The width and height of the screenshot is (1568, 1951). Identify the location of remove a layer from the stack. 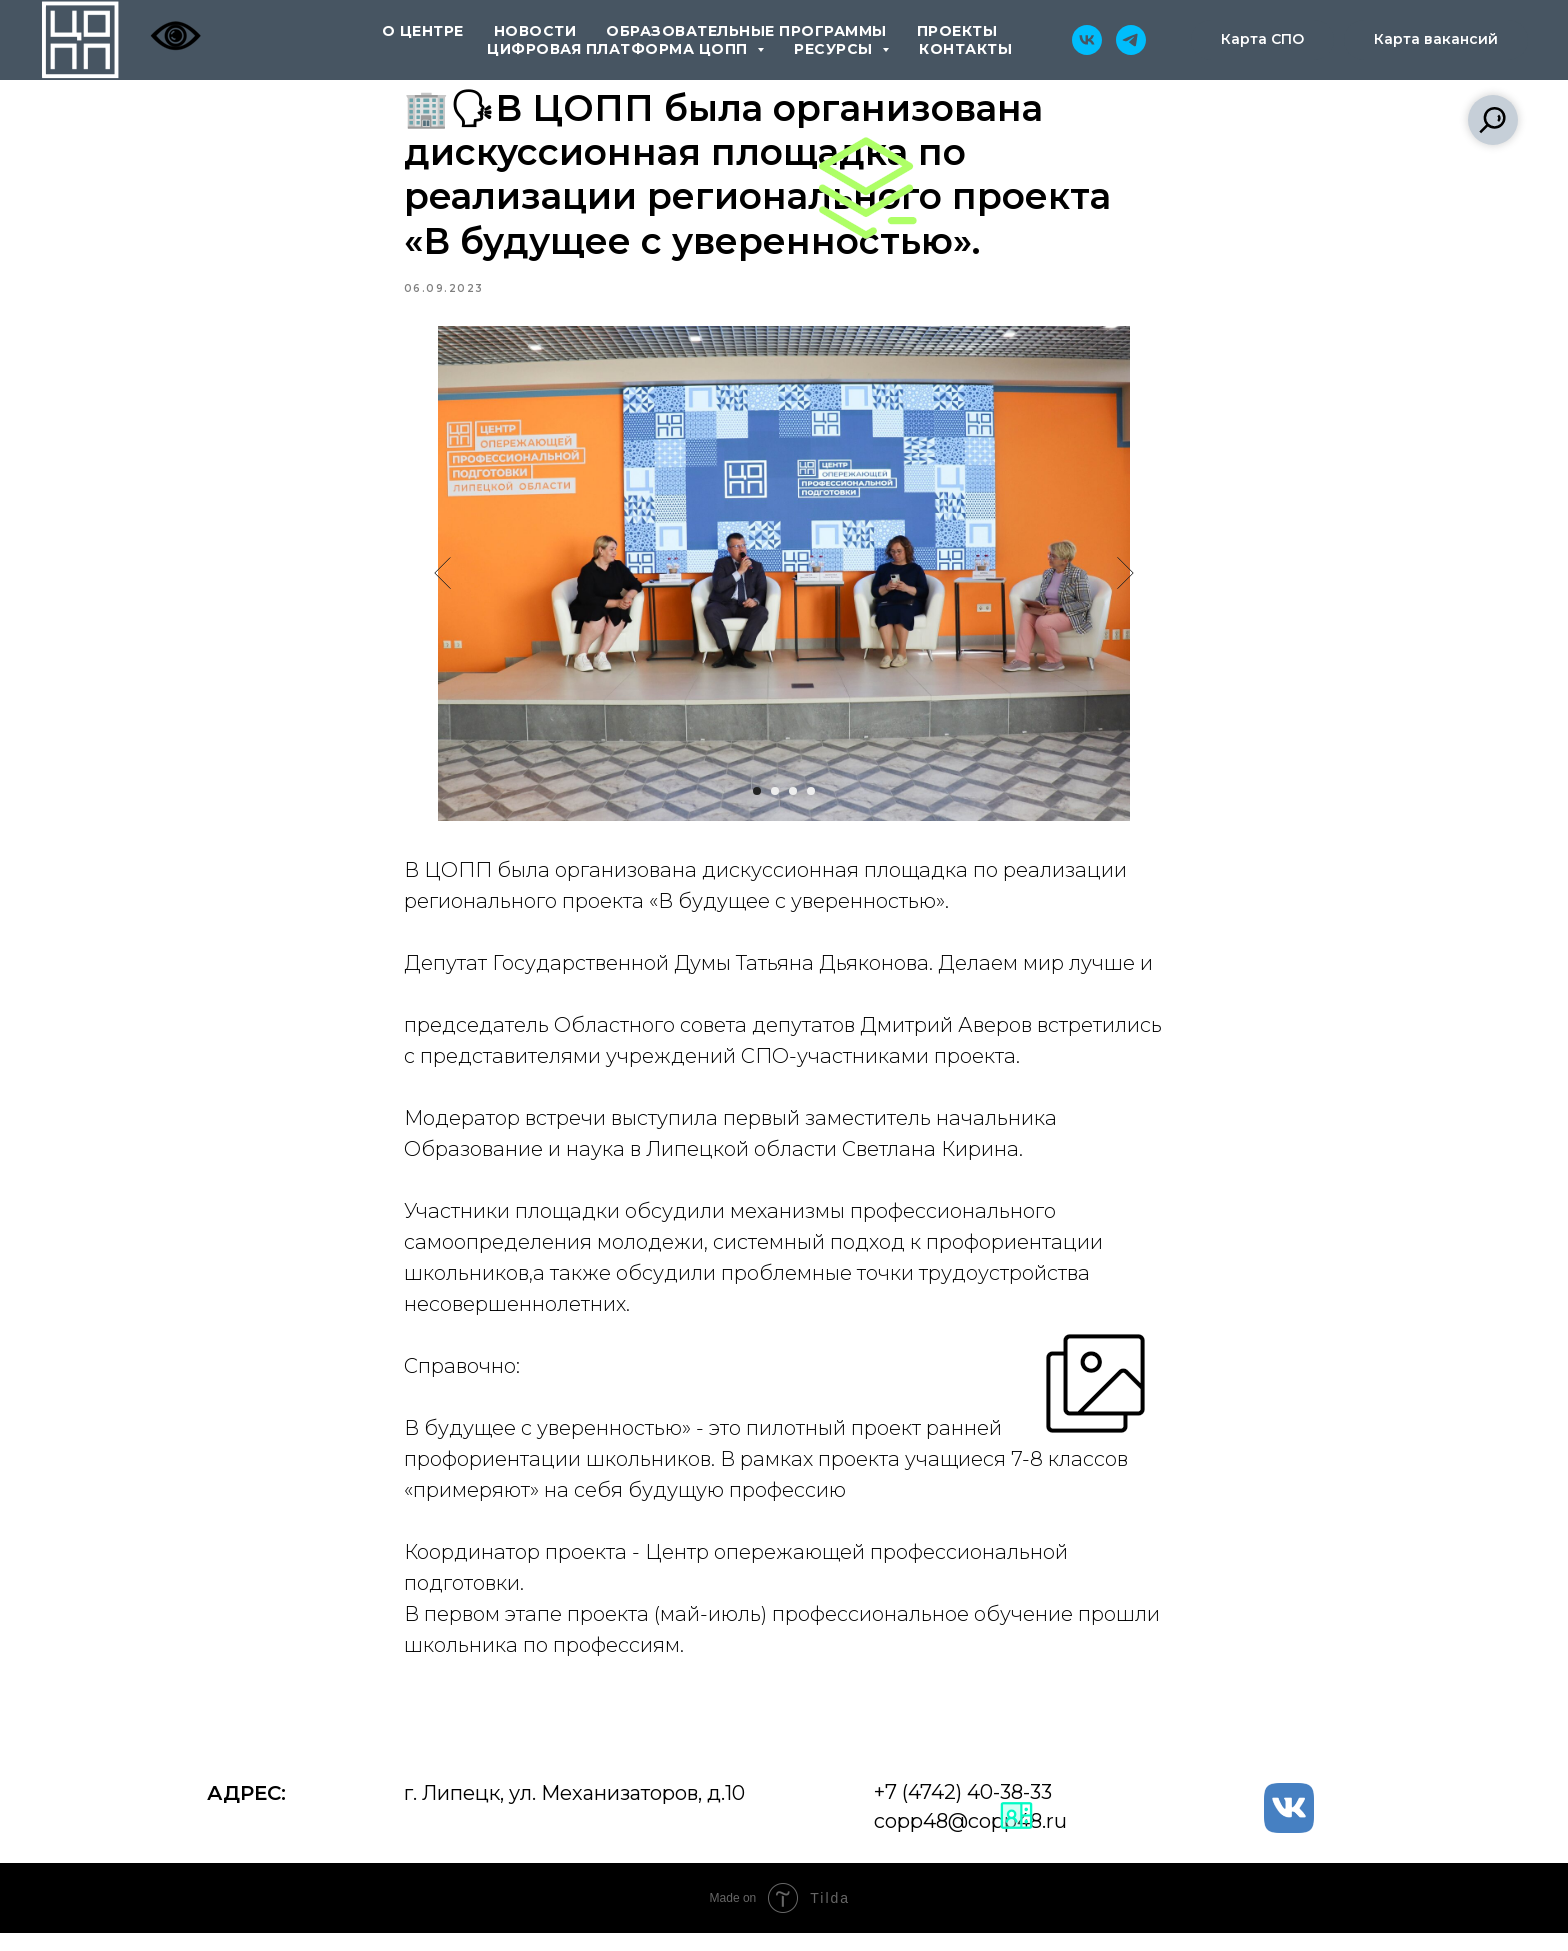
(866, 188).